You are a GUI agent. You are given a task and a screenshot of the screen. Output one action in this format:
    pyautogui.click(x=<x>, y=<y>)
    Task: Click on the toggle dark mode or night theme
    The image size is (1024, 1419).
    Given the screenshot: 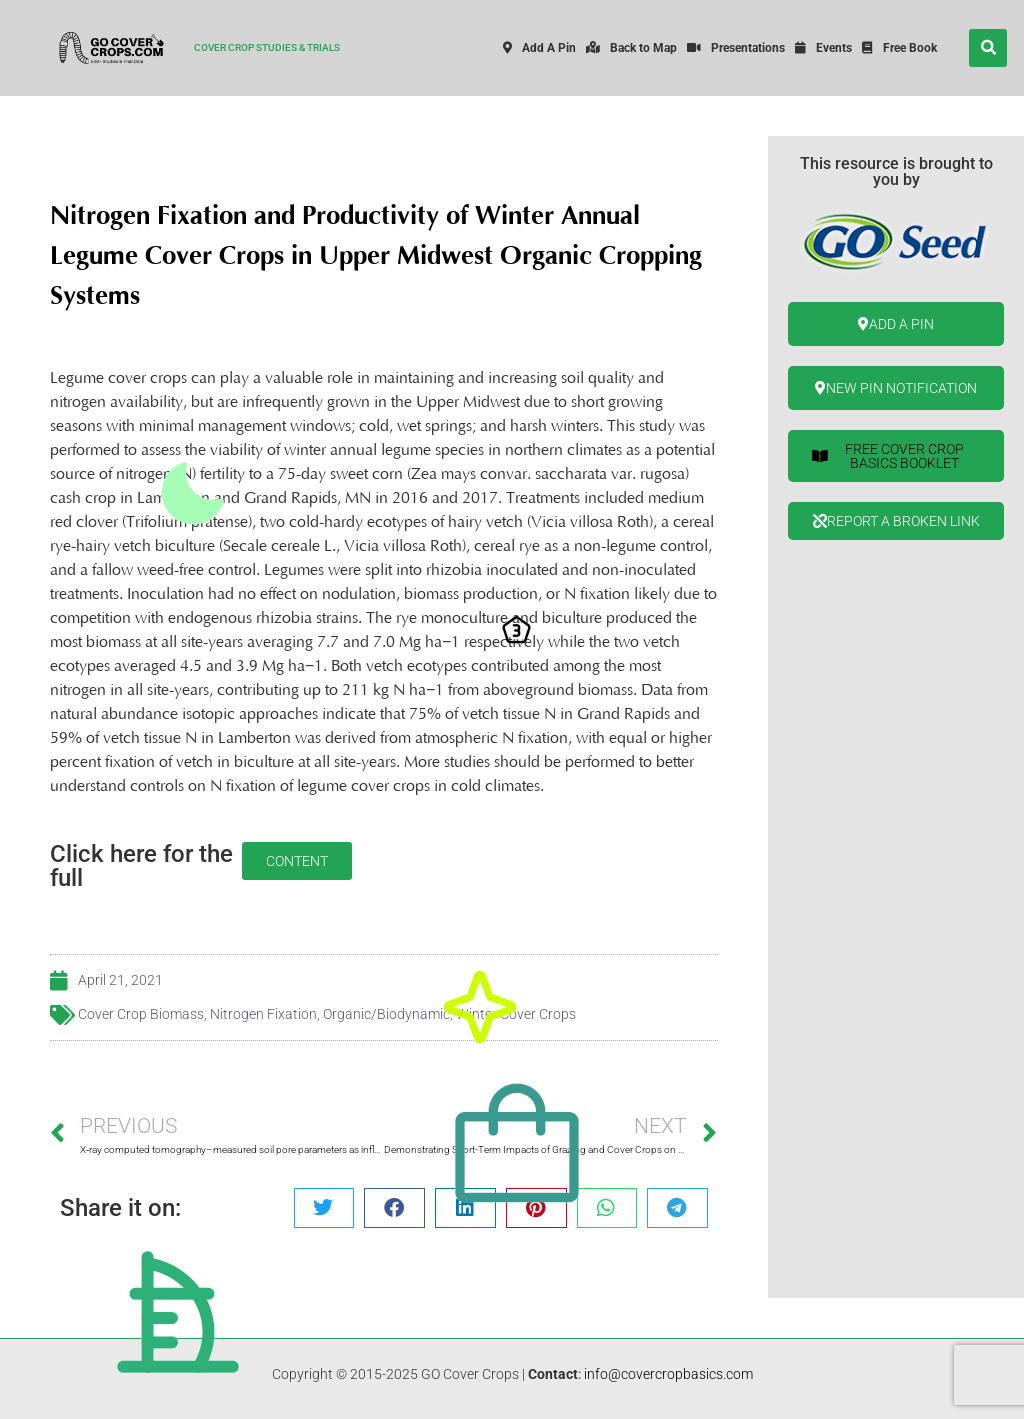 What is the action you would take?
    pyautogui.click(x=191, y=495)
    